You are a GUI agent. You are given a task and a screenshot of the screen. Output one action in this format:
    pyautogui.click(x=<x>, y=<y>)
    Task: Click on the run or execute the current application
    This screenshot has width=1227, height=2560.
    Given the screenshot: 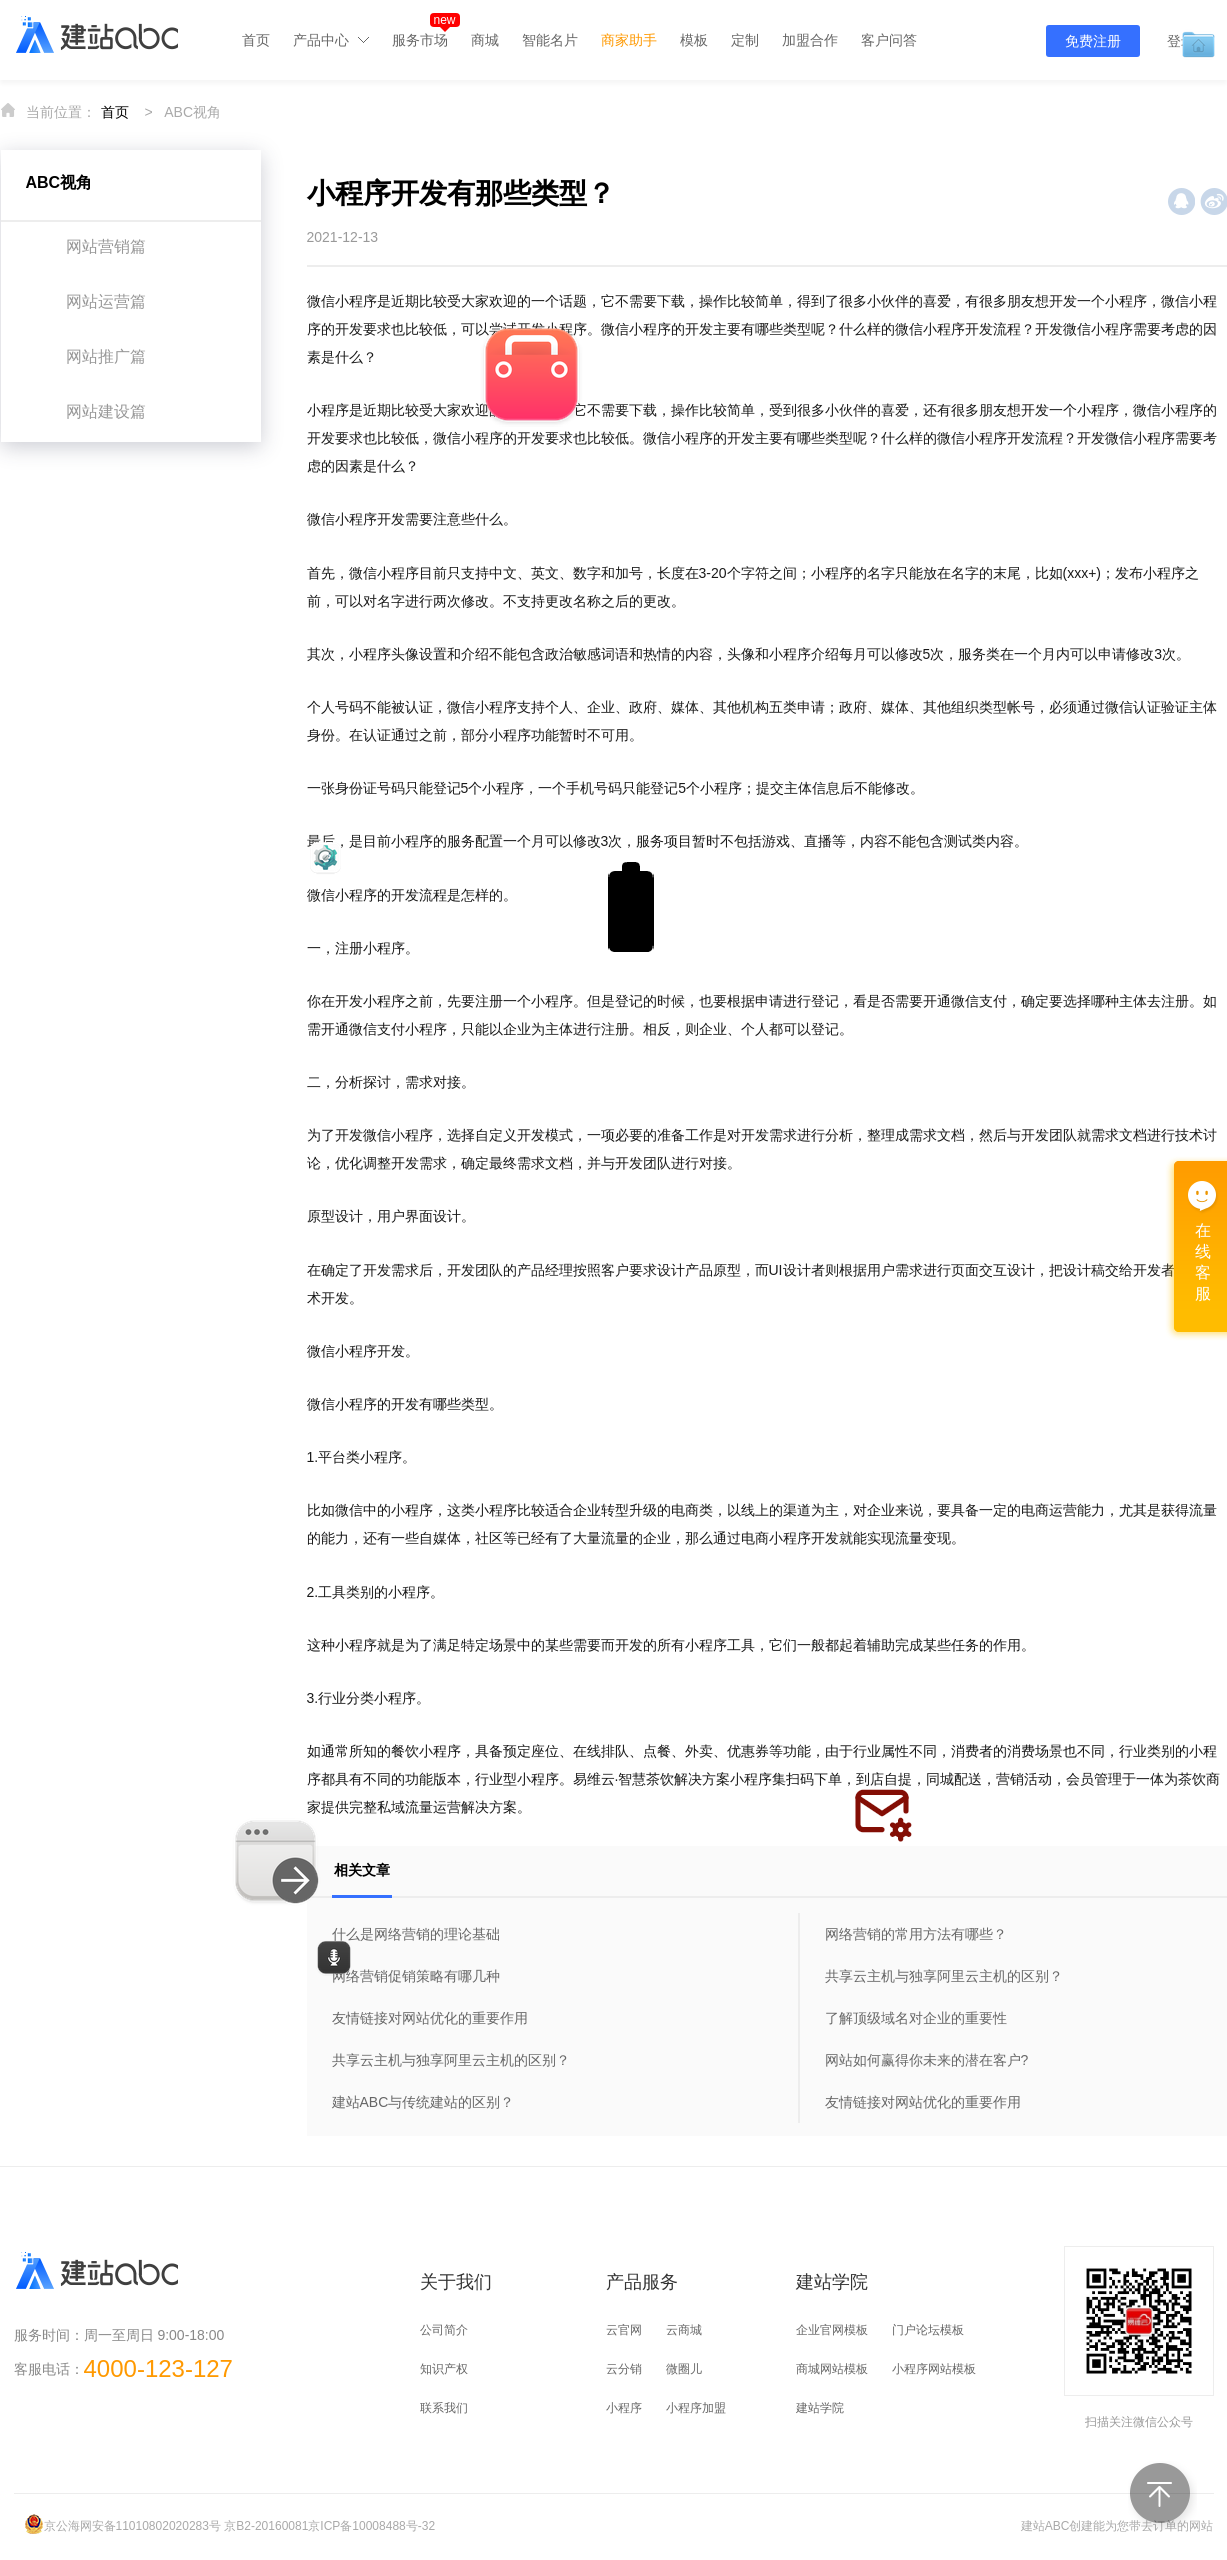 What is the action you would take?
    pyautogui.click(x=275, y=1860)
    